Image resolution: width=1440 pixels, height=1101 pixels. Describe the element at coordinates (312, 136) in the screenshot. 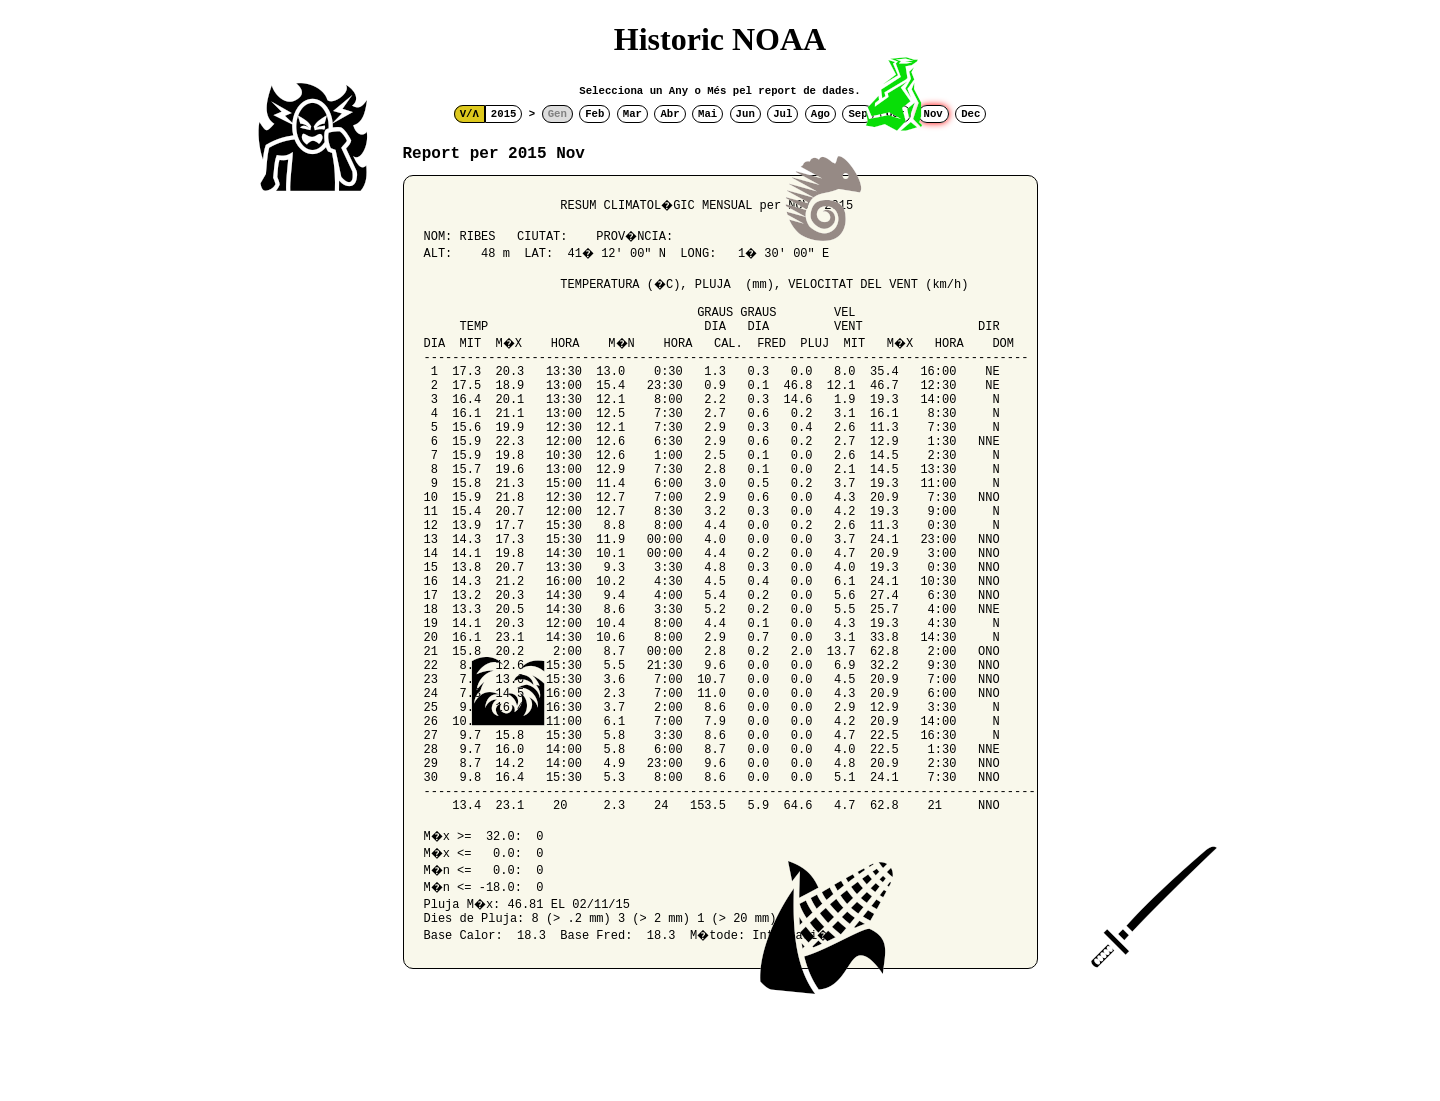

I see `activate enrage ability or berserk mode` at that location.